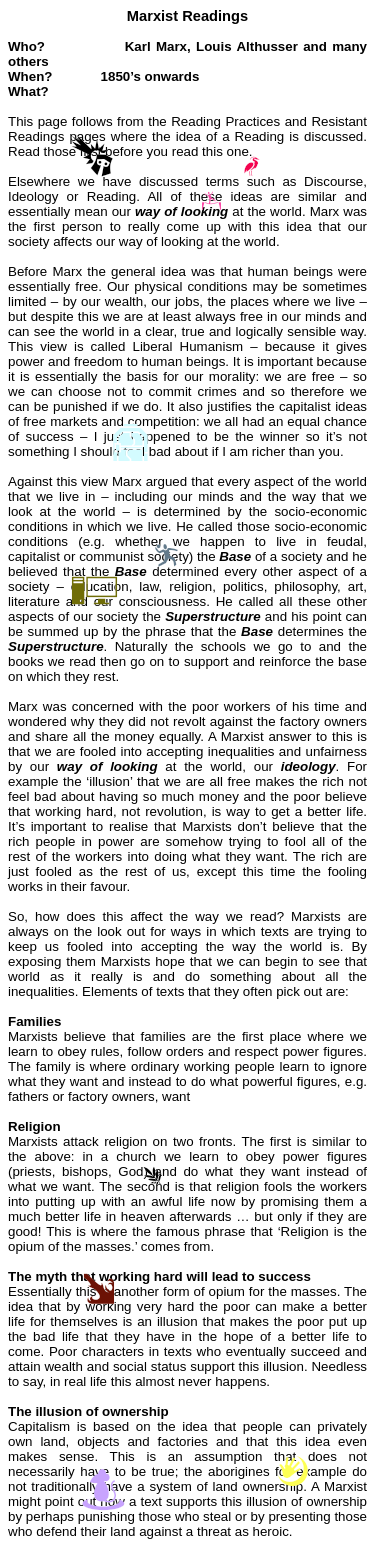 Image resolution: width=375 pixels, height=1547 pixels. What do you see at coordinates (103, 1489) in the screenshot?
I see `select mouse character or pet in game` at bounding box center [103, 1489].